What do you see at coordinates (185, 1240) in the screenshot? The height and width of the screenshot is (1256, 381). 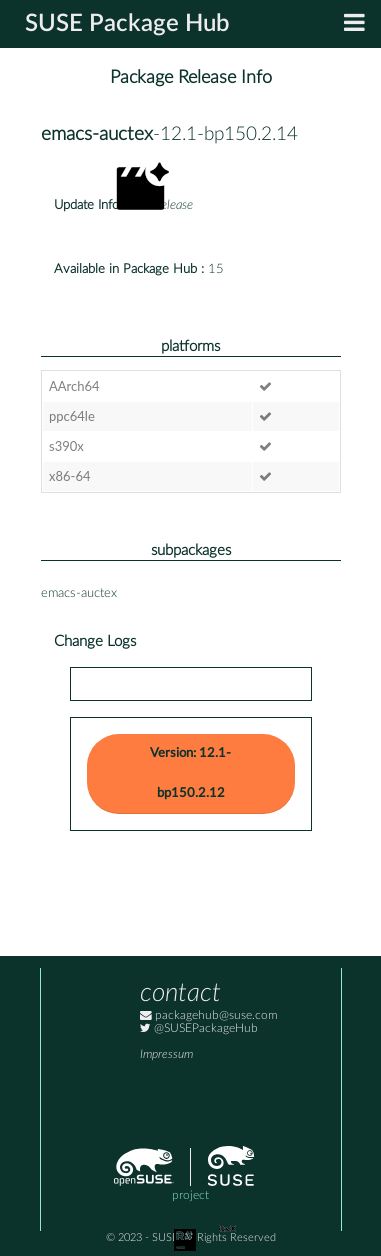 I see `JetBrains ReSharper application logo` at bounding box center [185, 1240].